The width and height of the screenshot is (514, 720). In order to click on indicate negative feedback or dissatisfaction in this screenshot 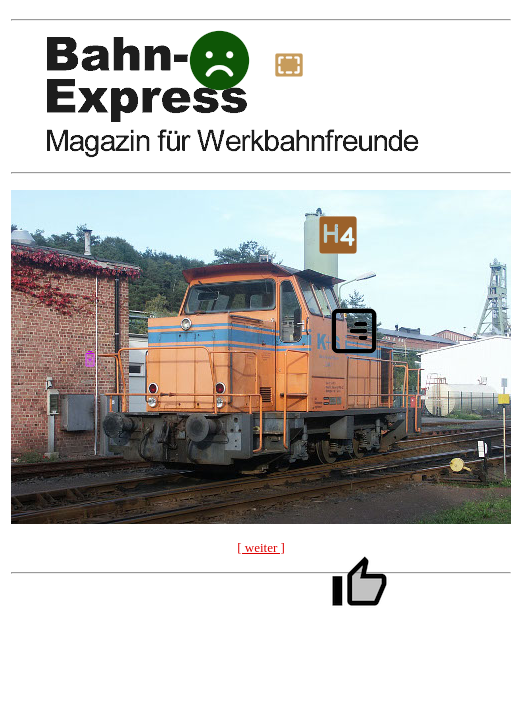, I will do `click(219, 60)`.